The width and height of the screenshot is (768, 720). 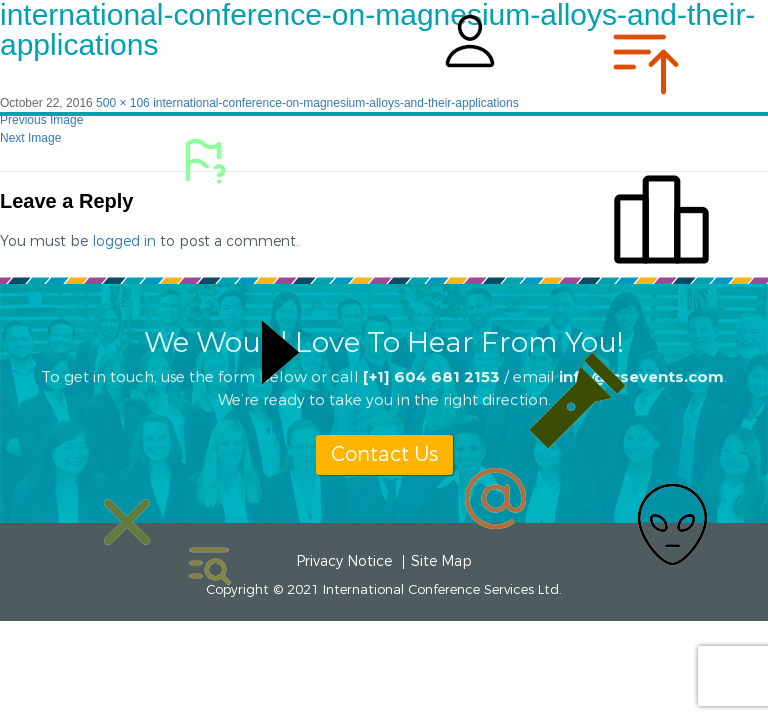 What do you see at coordinates (577, 400) in the screenshot?
I see `toggle flashlight on/off` at bounding box center [577, 400].